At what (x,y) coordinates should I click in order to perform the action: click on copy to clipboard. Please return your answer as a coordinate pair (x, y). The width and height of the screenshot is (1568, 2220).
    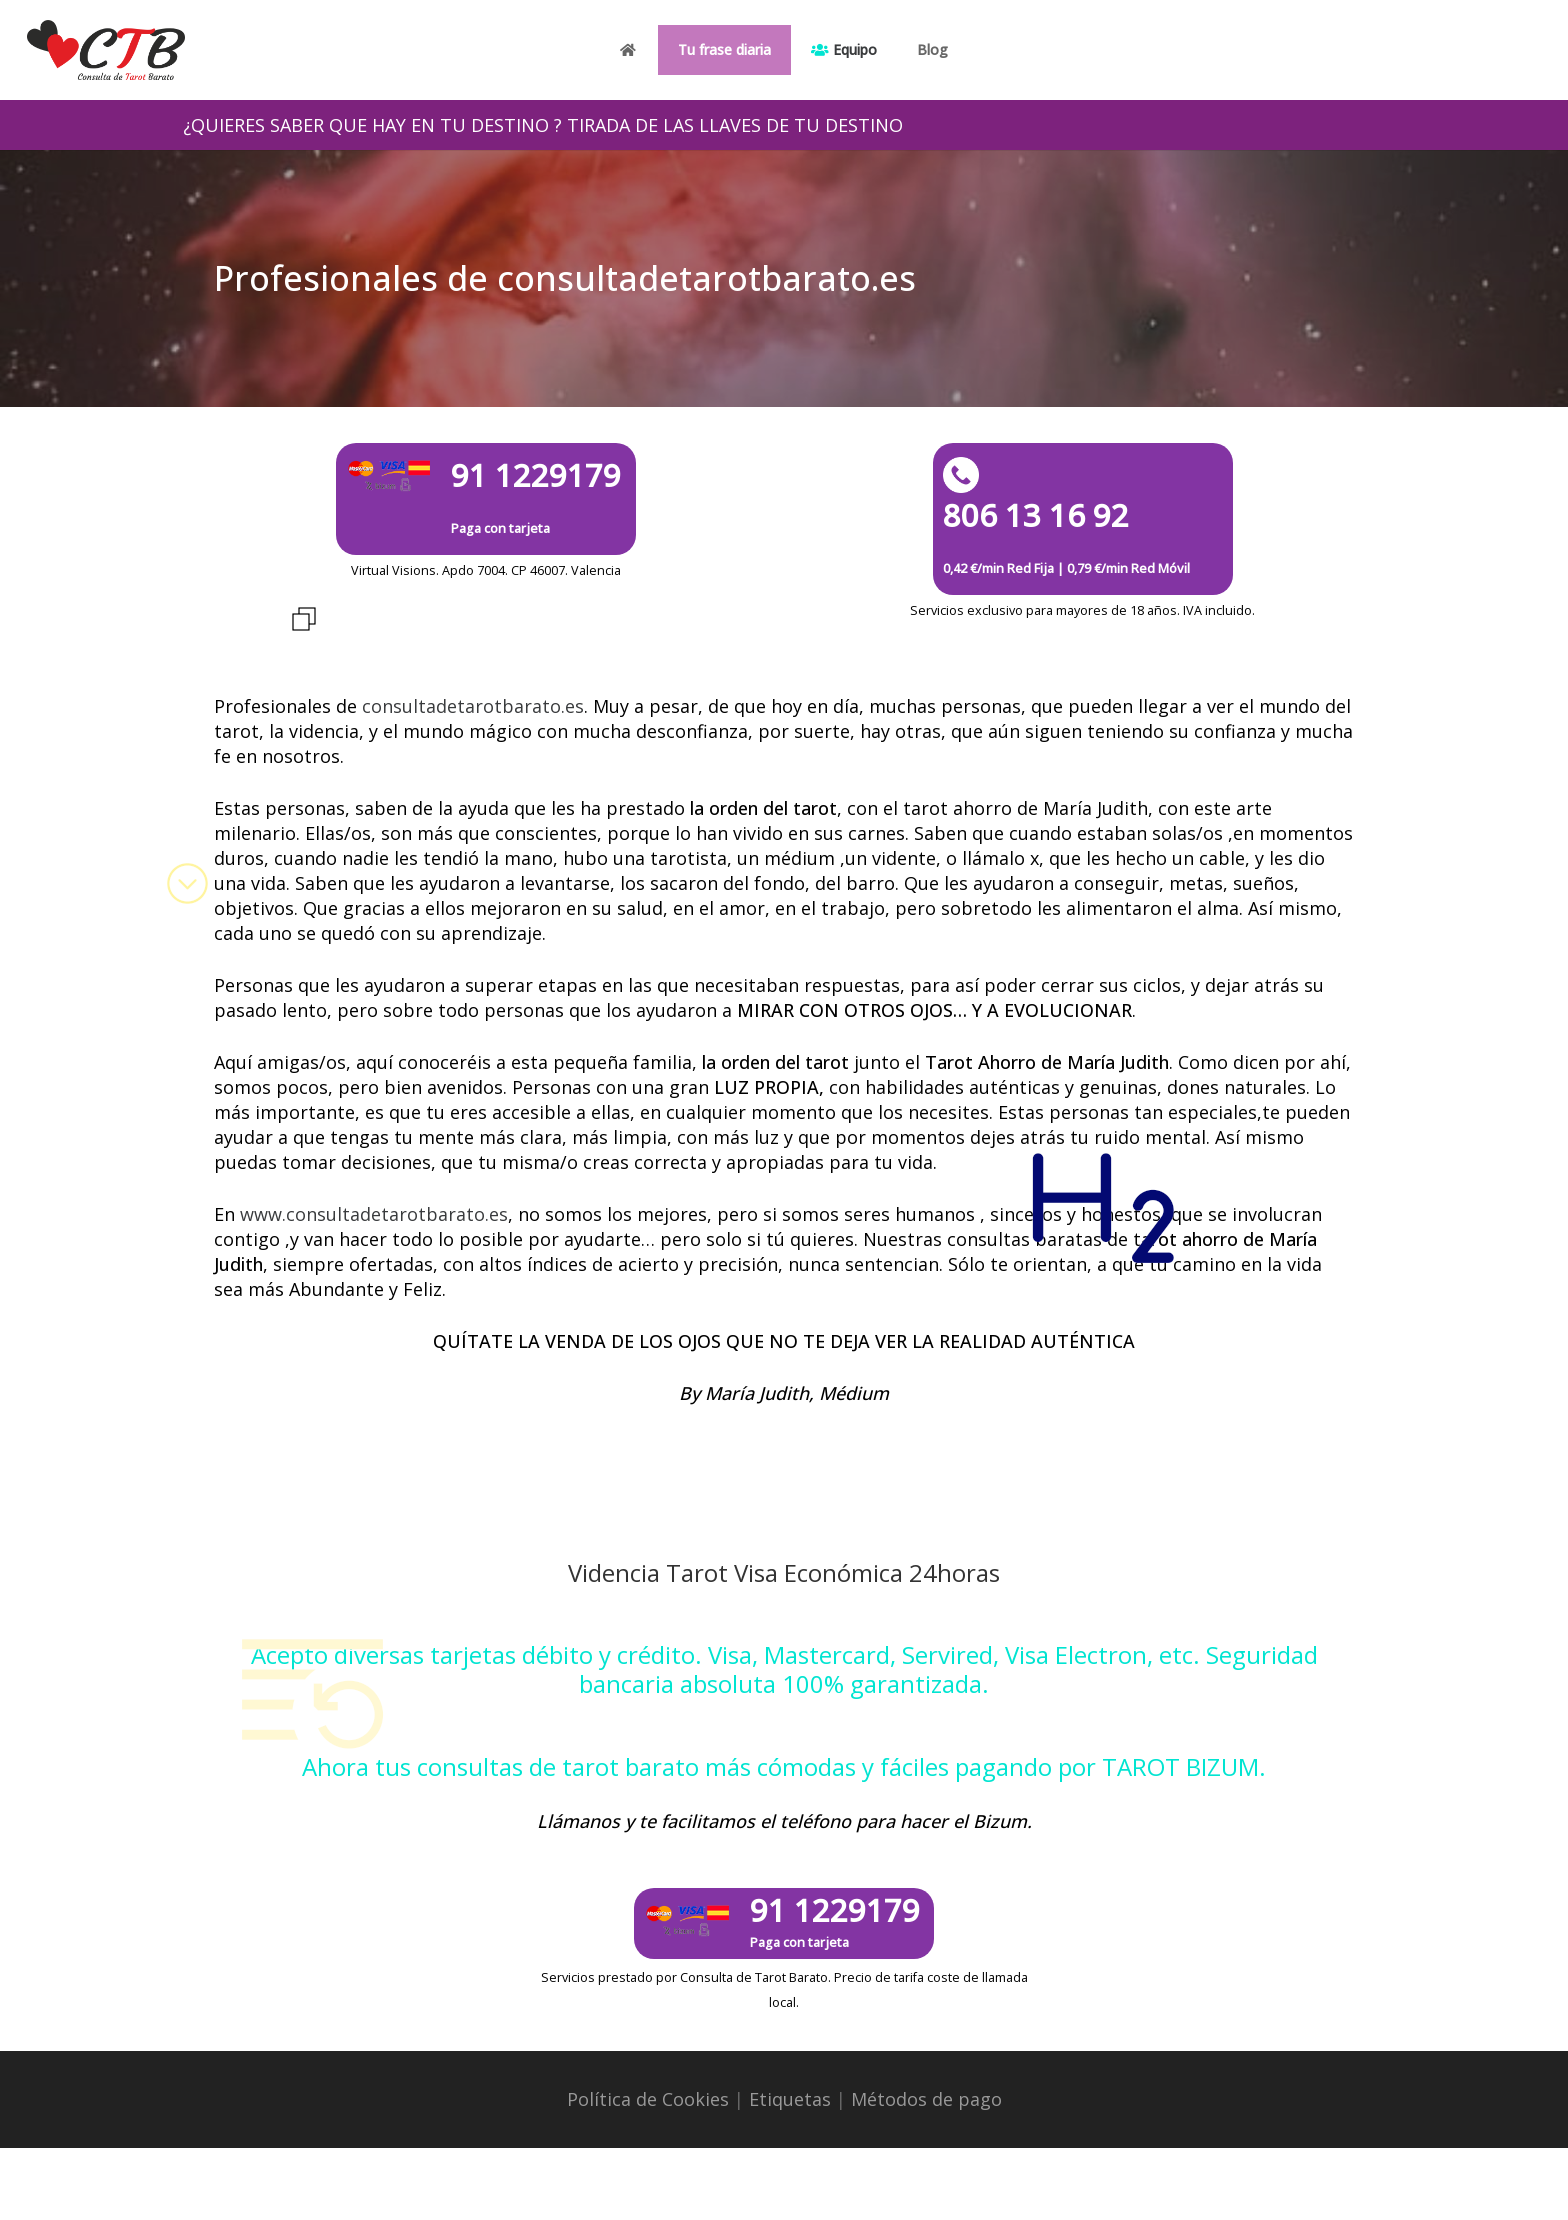
    Looking at the image, I should click on (304, 619).